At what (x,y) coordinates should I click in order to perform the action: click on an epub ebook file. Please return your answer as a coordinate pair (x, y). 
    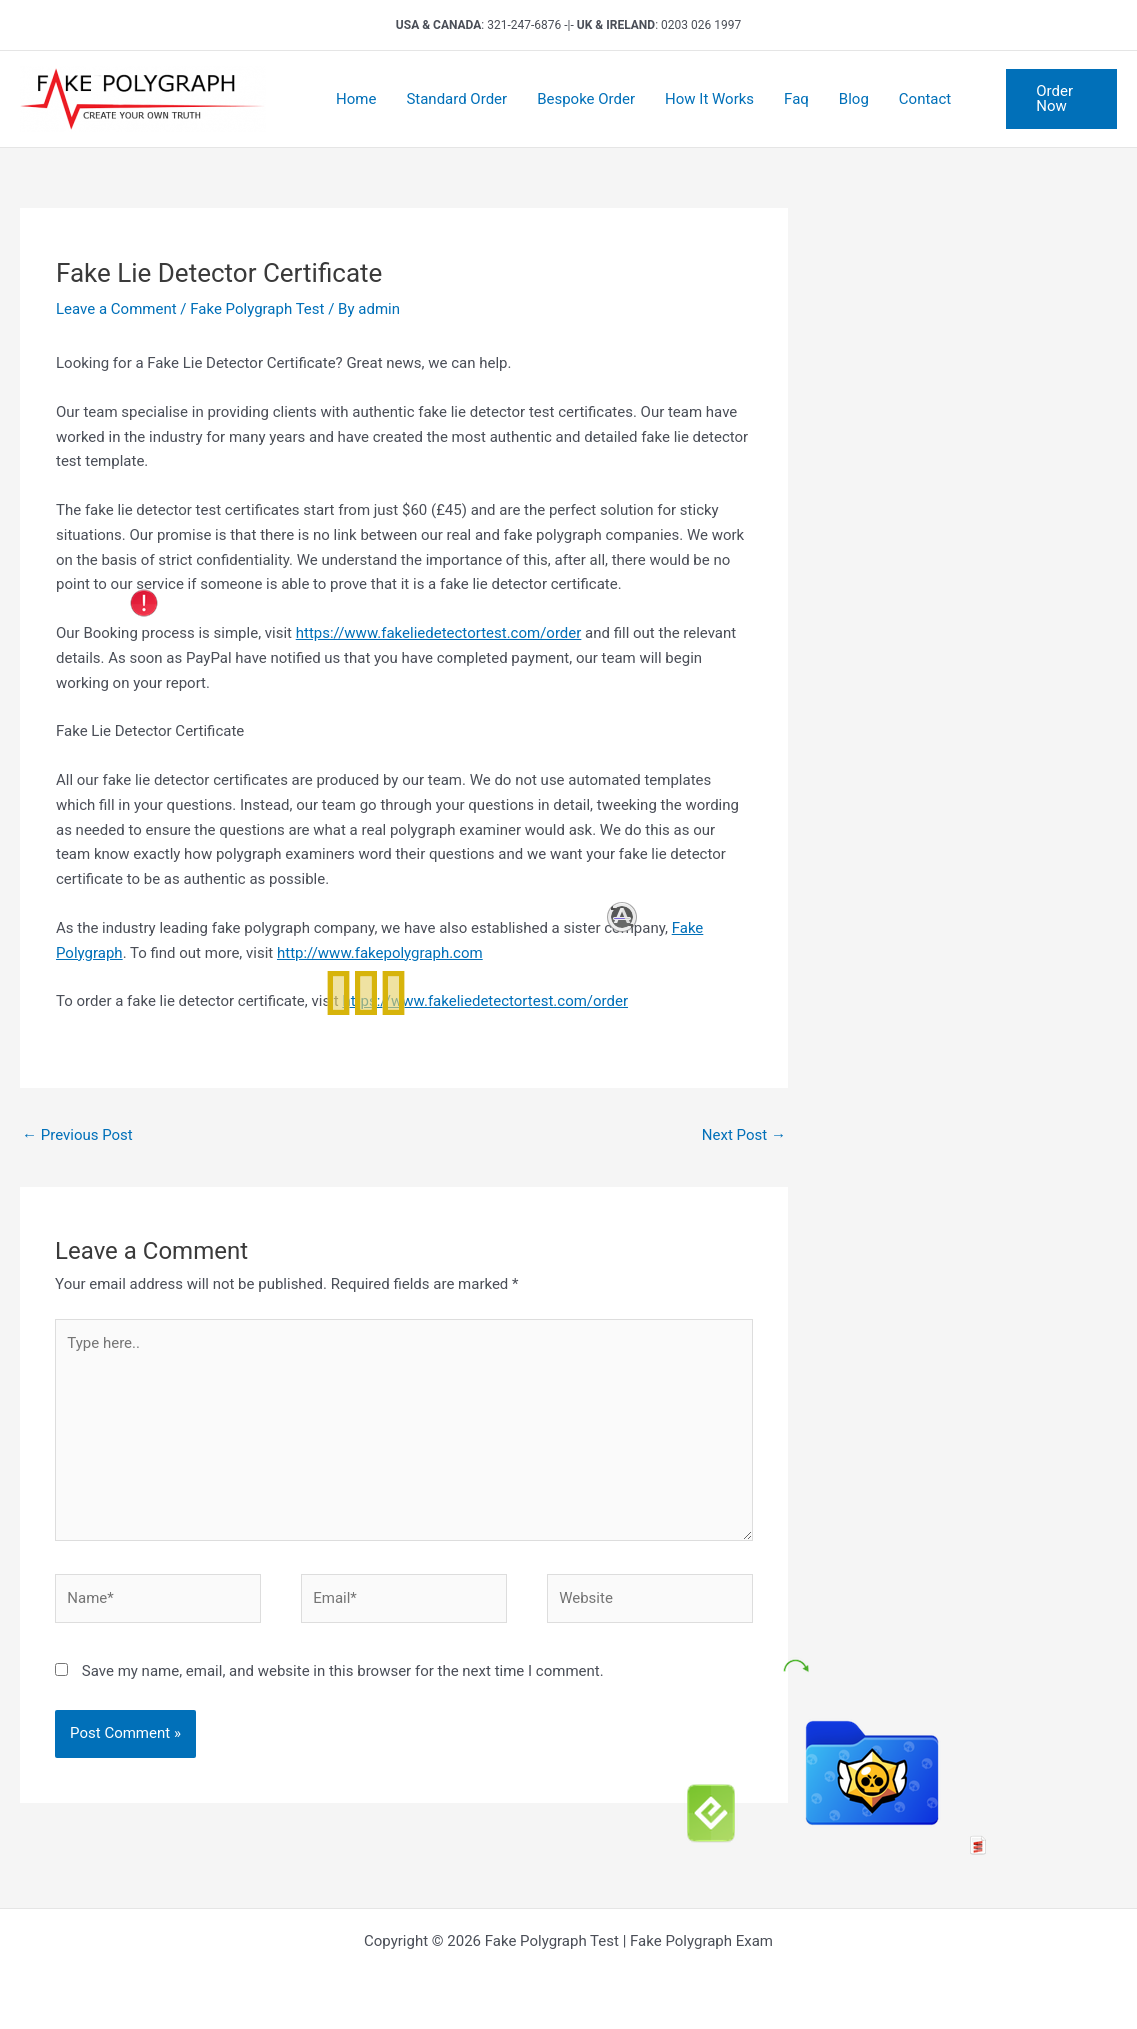
    Looking at the image, I should click on (711, 1813).